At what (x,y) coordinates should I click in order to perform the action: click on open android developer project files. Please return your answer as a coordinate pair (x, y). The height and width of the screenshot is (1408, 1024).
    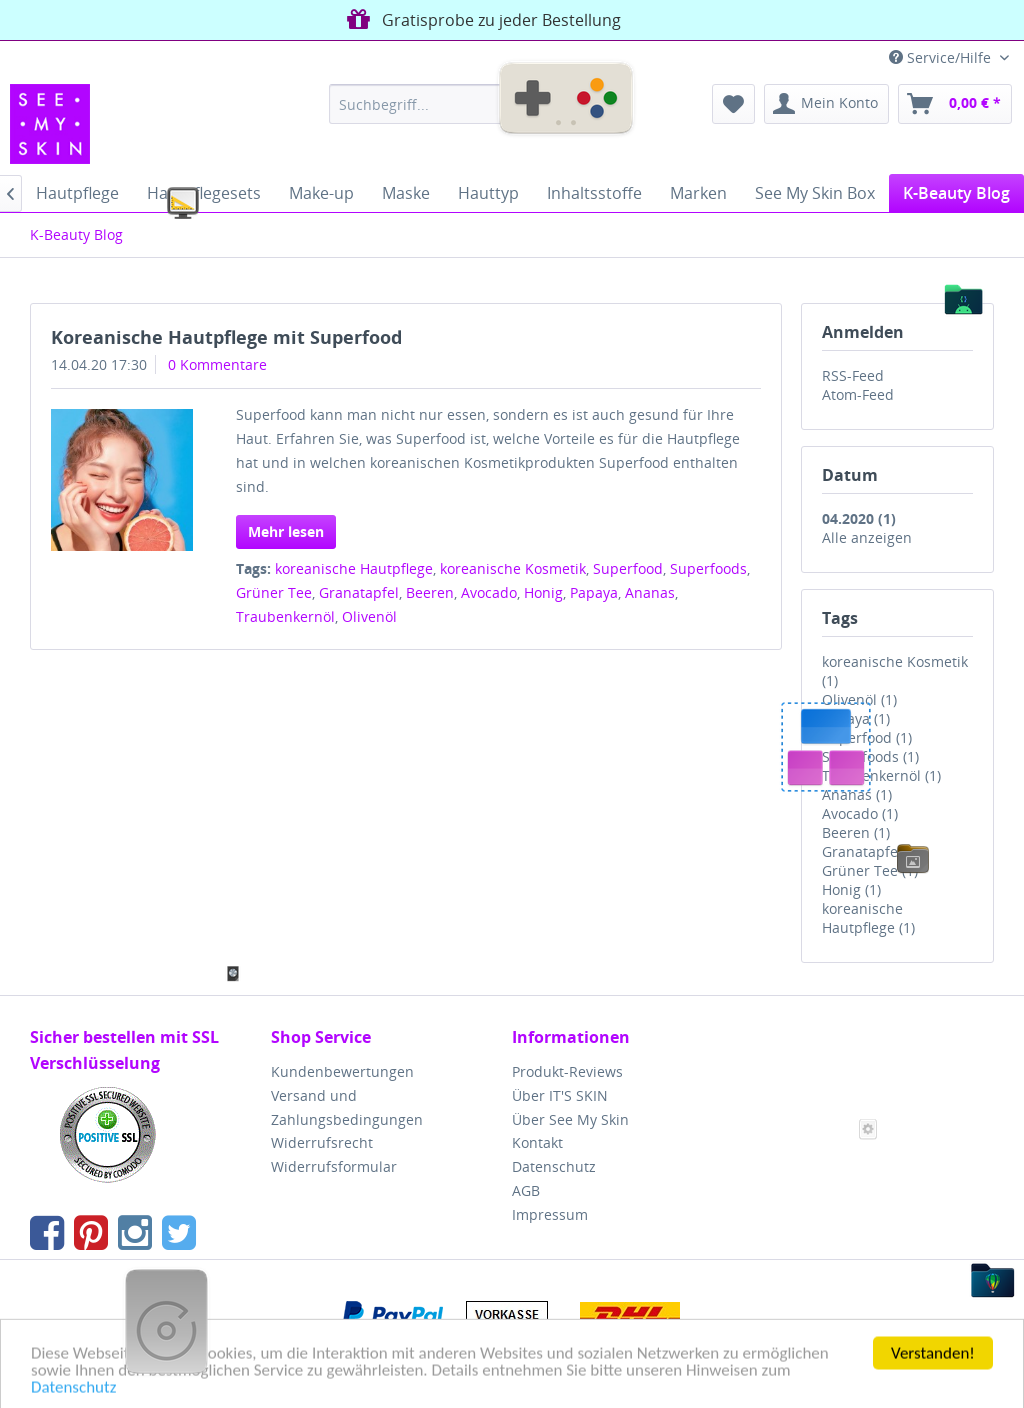
    Looking at the image, I should click on (963, 300).